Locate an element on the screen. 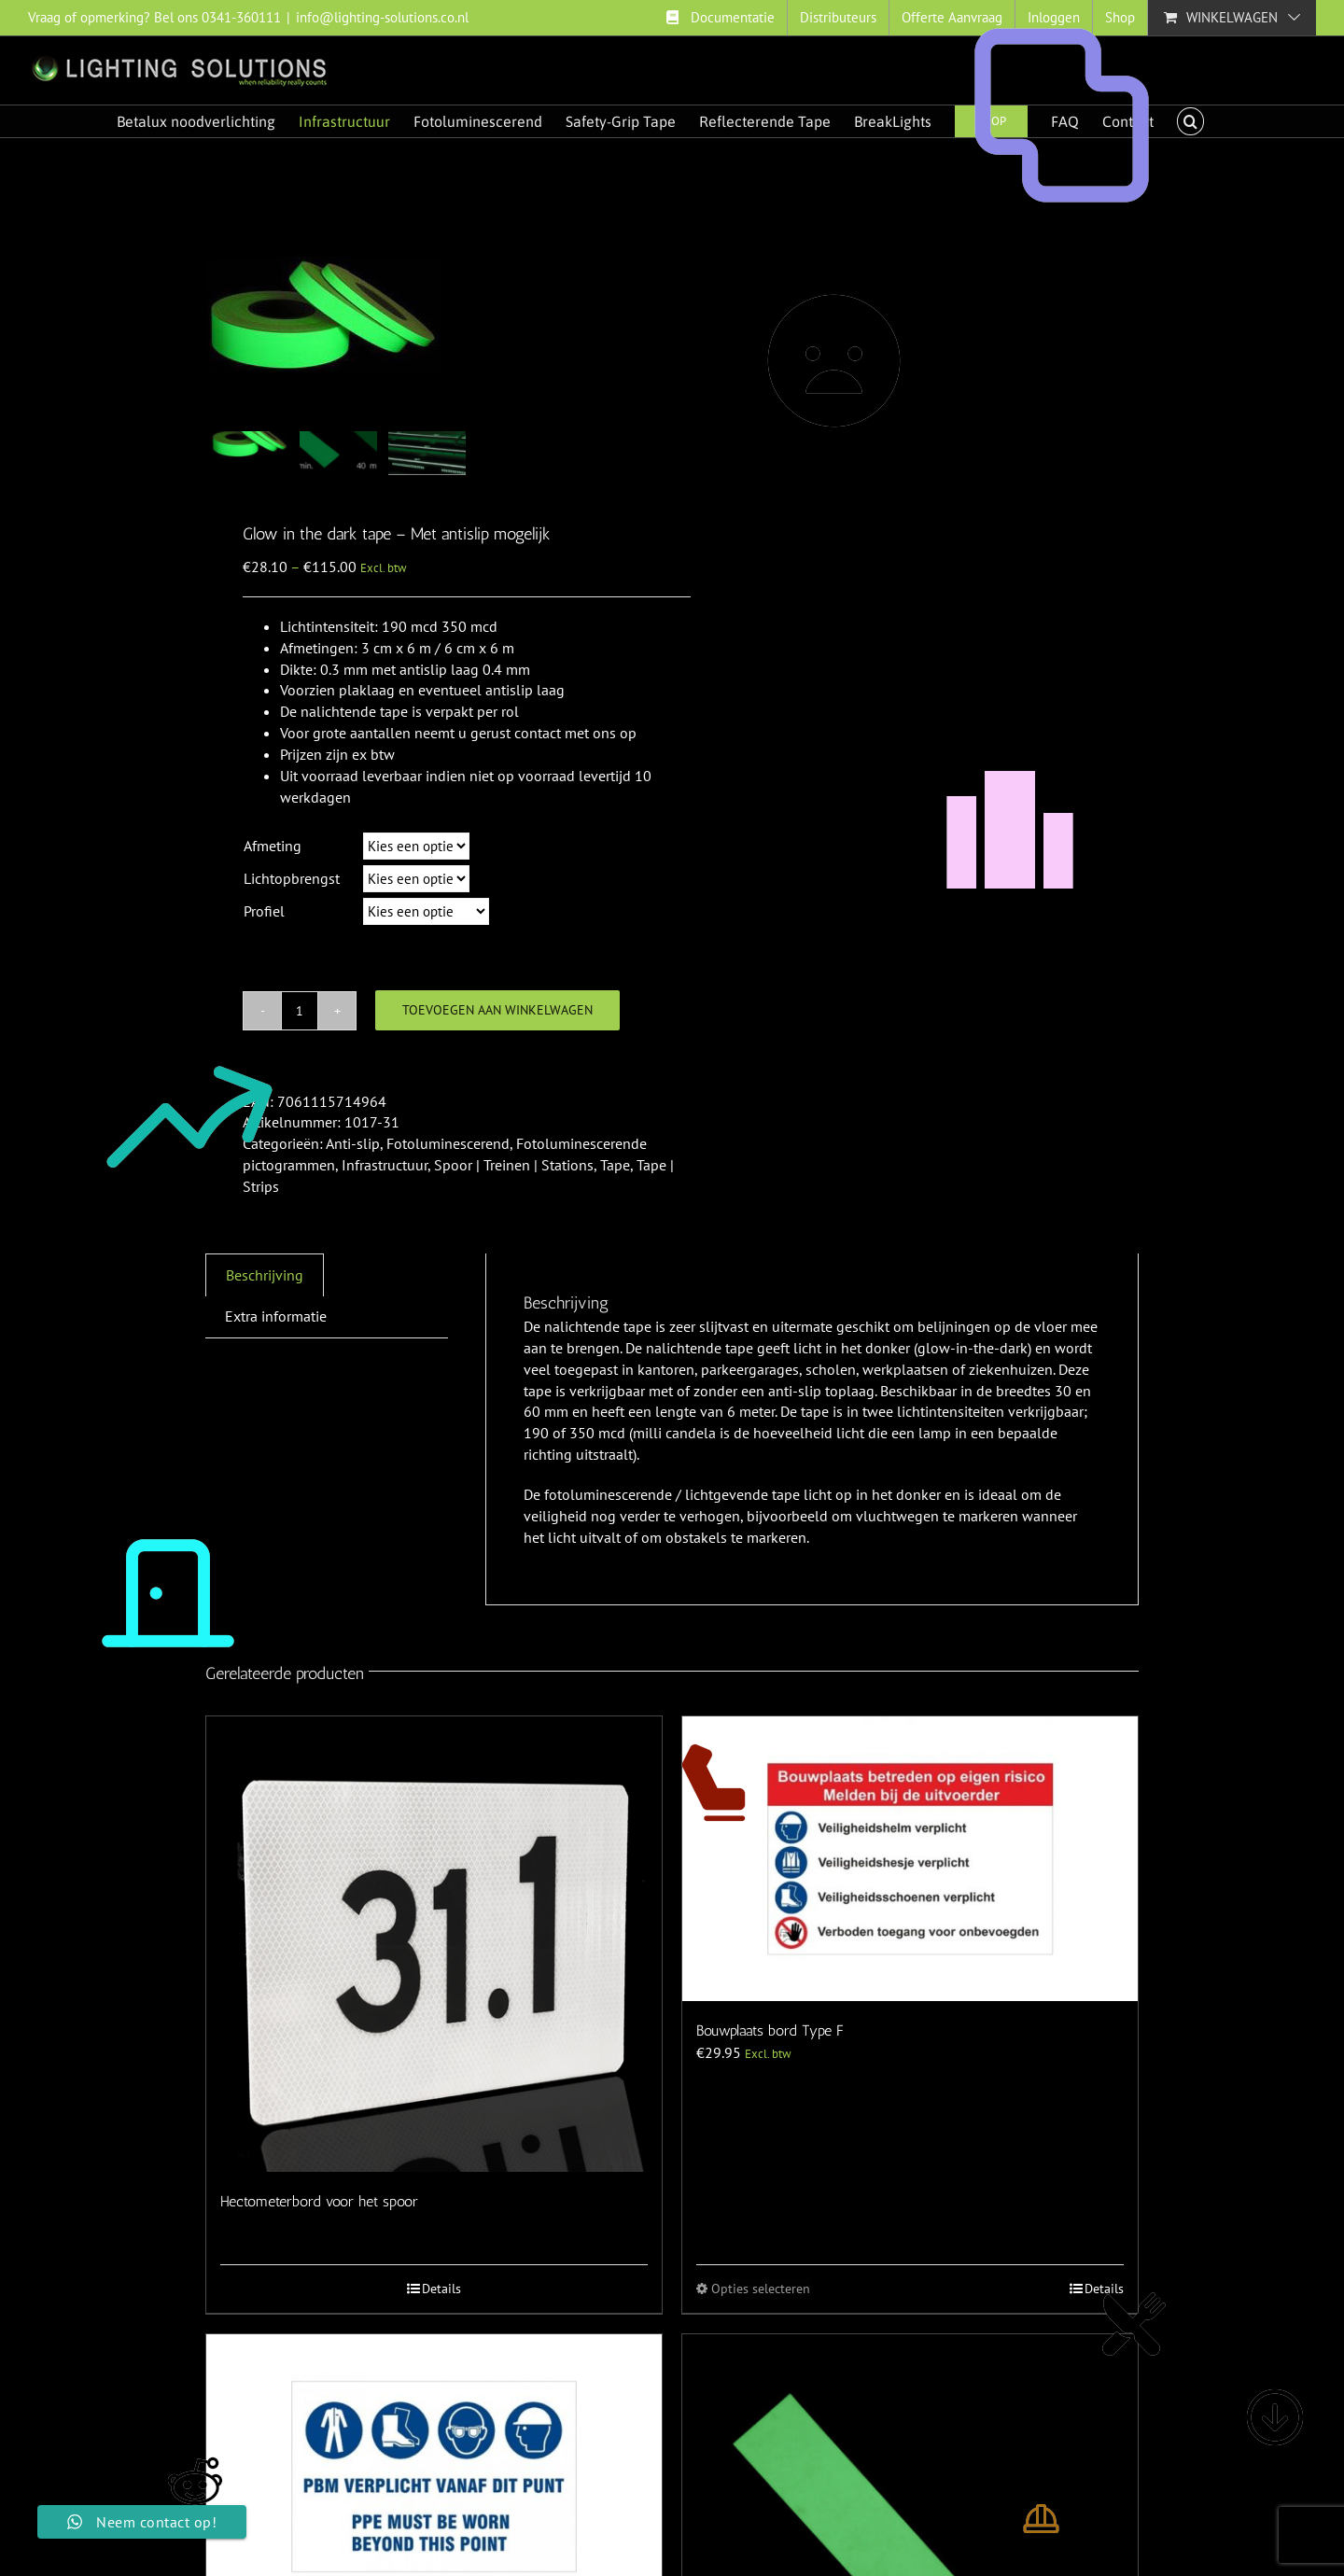  select or reserve a seat is located at coordinates (712, 1783).